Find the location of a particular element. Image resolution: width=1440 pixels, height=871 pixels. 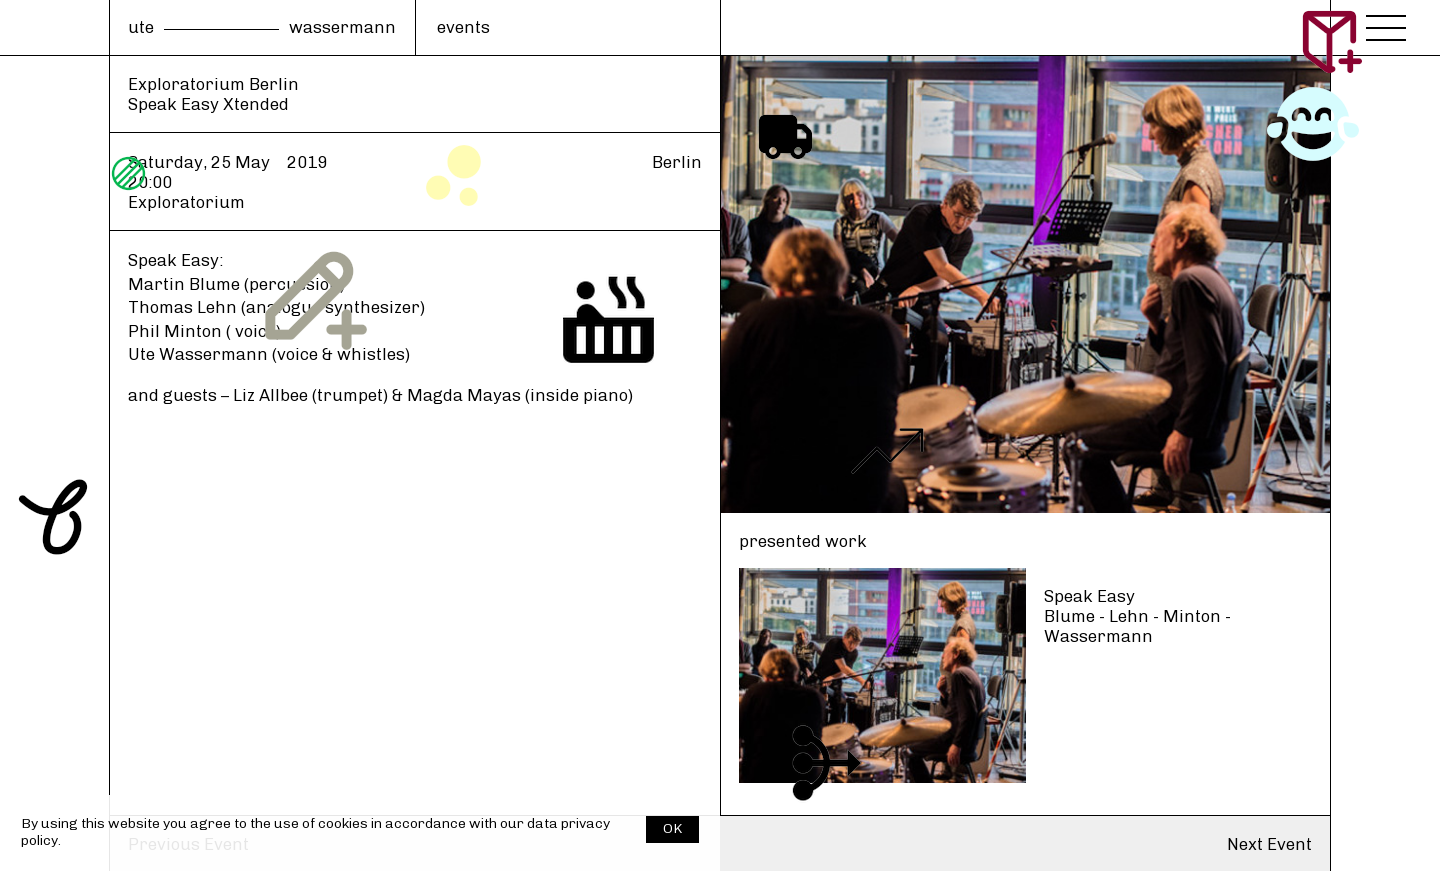

view trending or popular content is located at coordinates (887, 453).